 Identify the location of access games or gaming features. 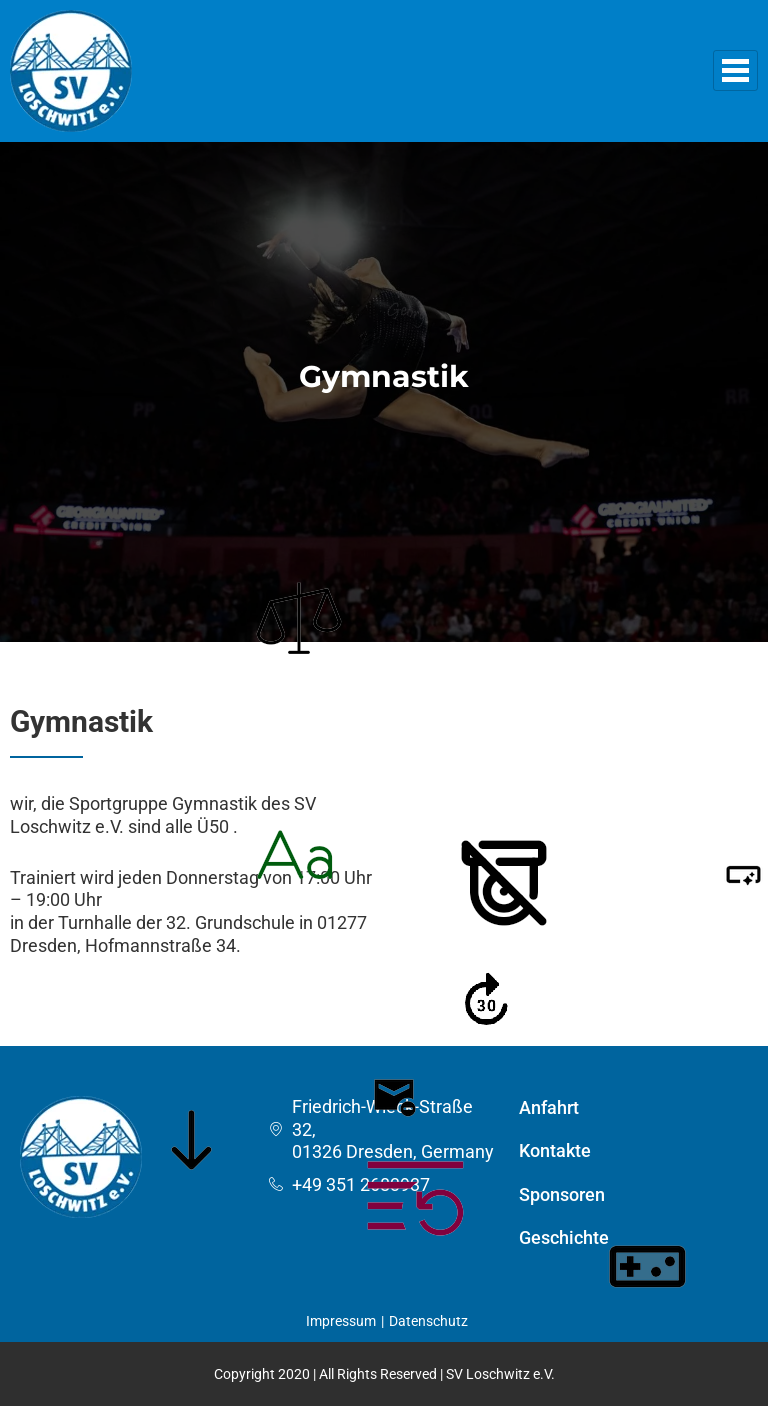
(647, 1266).